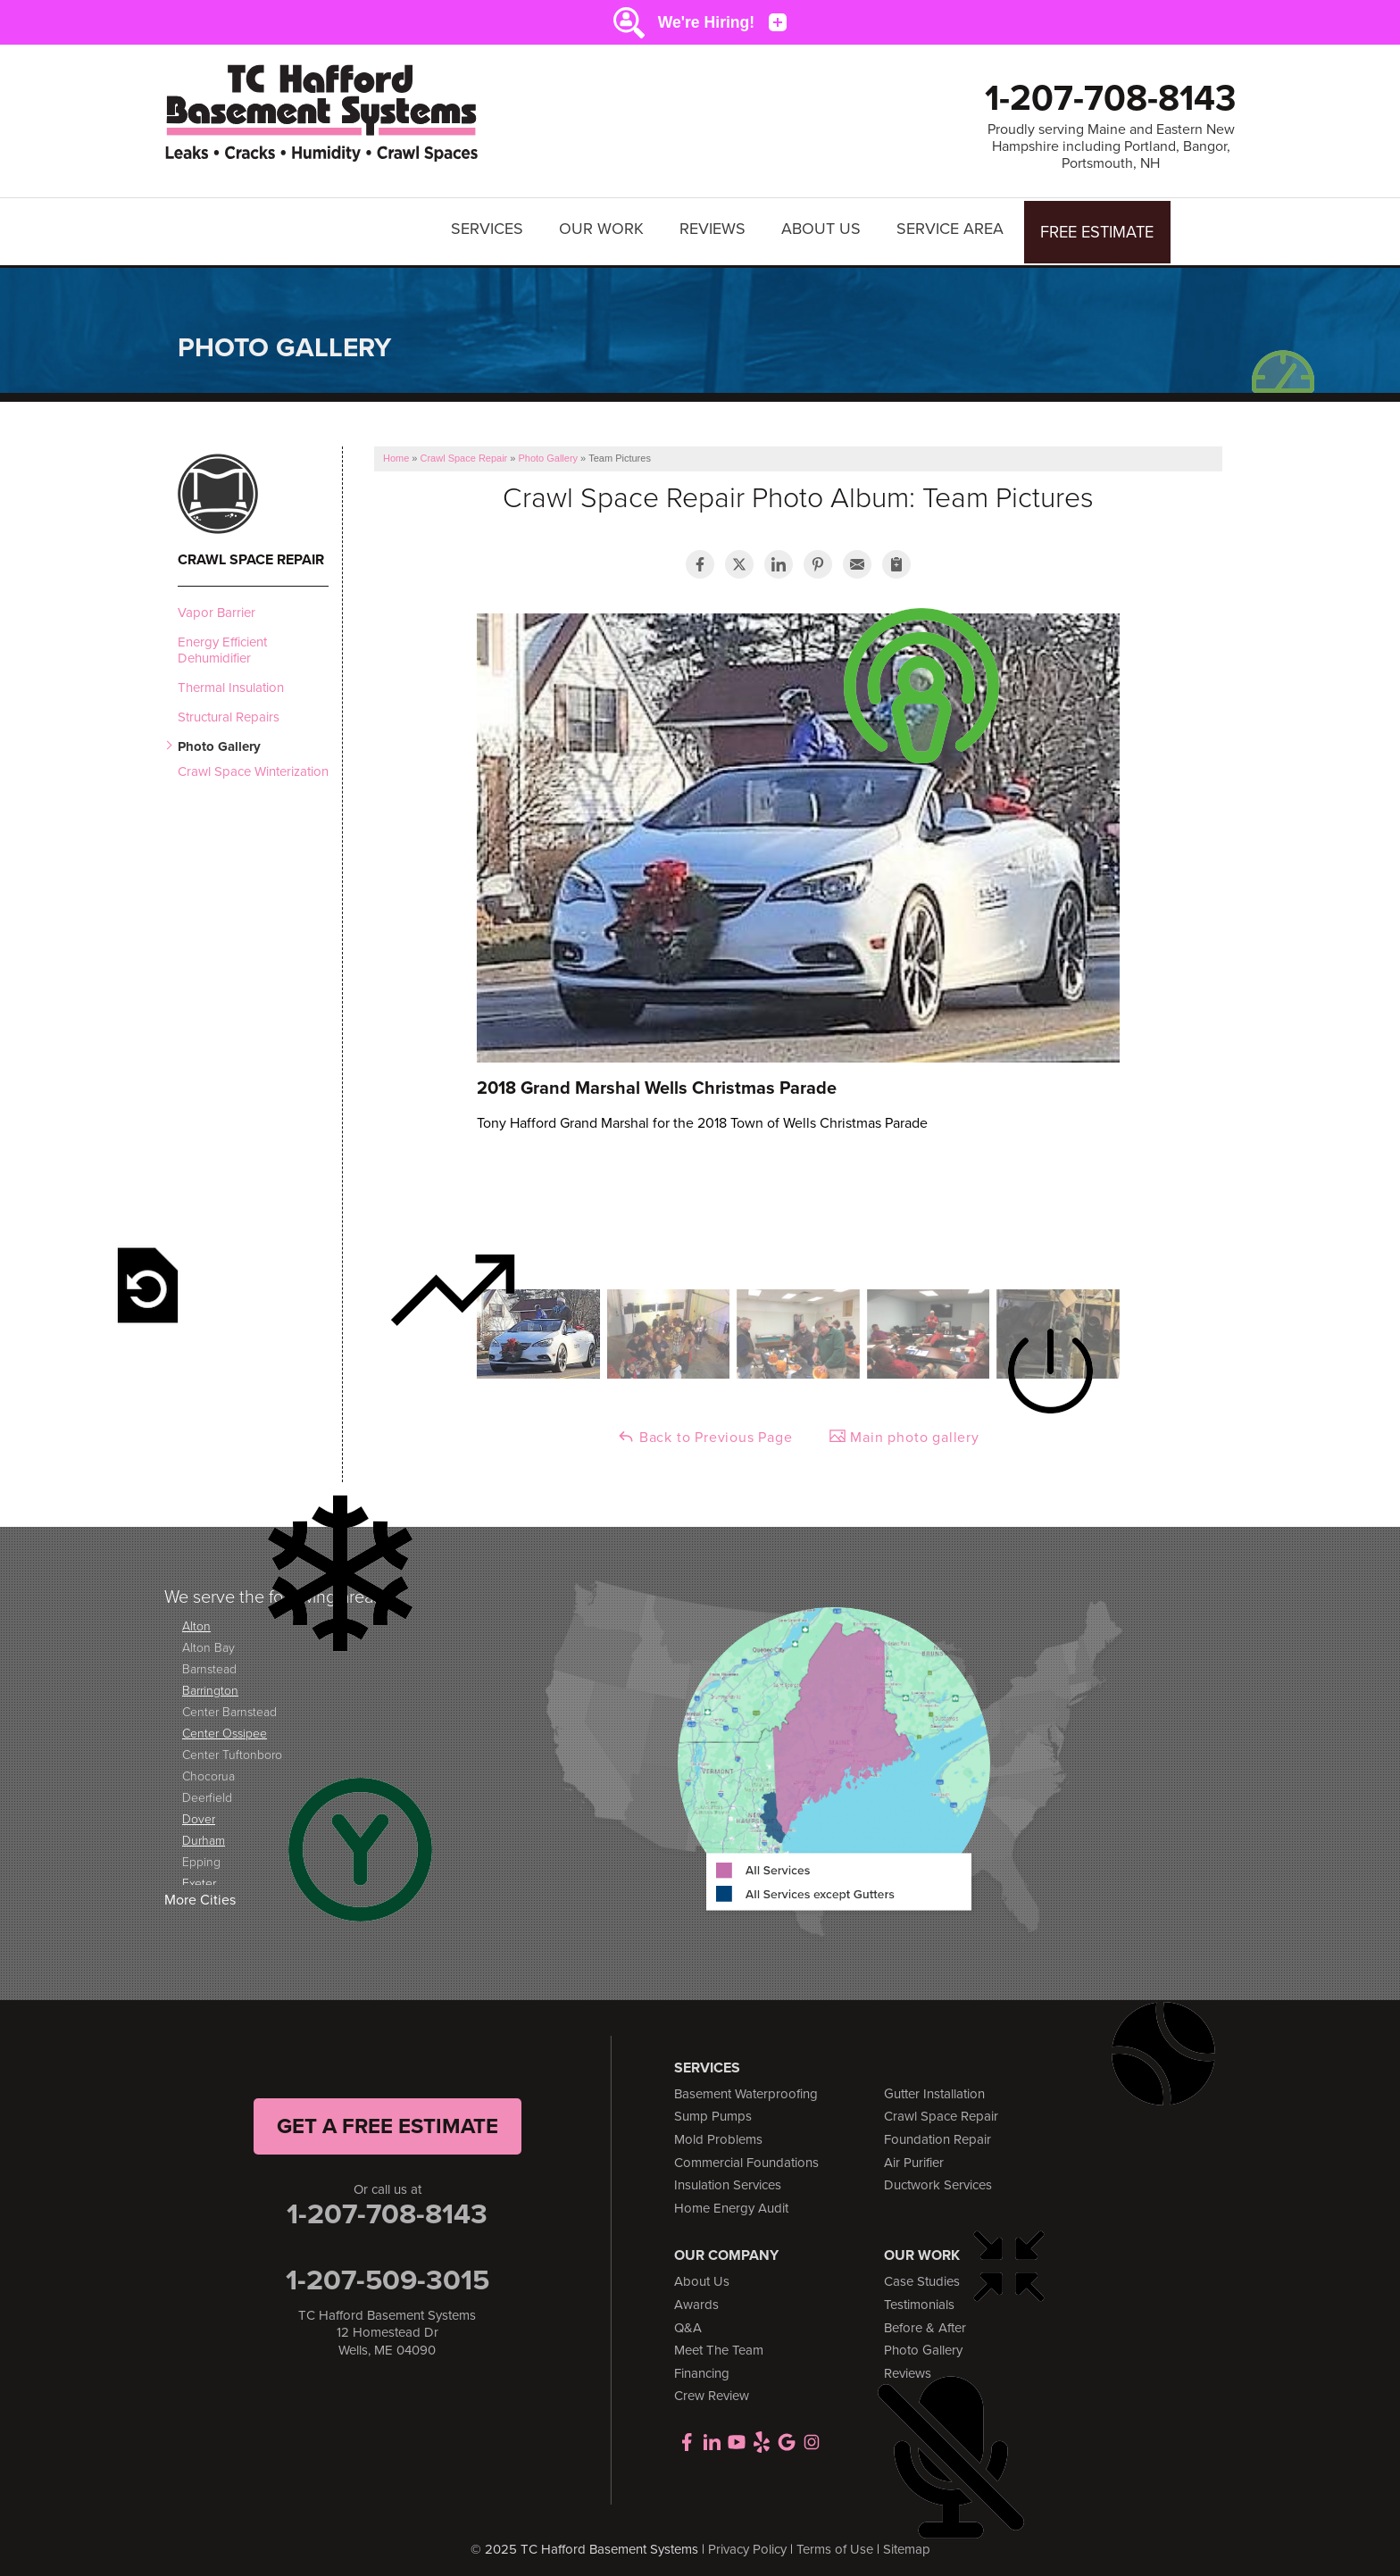 Image resolution: width=1400 pixels, height=2576 pixels. Describe the element at coordinates (1050, 1371) in the screenshot. I see `turn off or shut down the device` at that location.